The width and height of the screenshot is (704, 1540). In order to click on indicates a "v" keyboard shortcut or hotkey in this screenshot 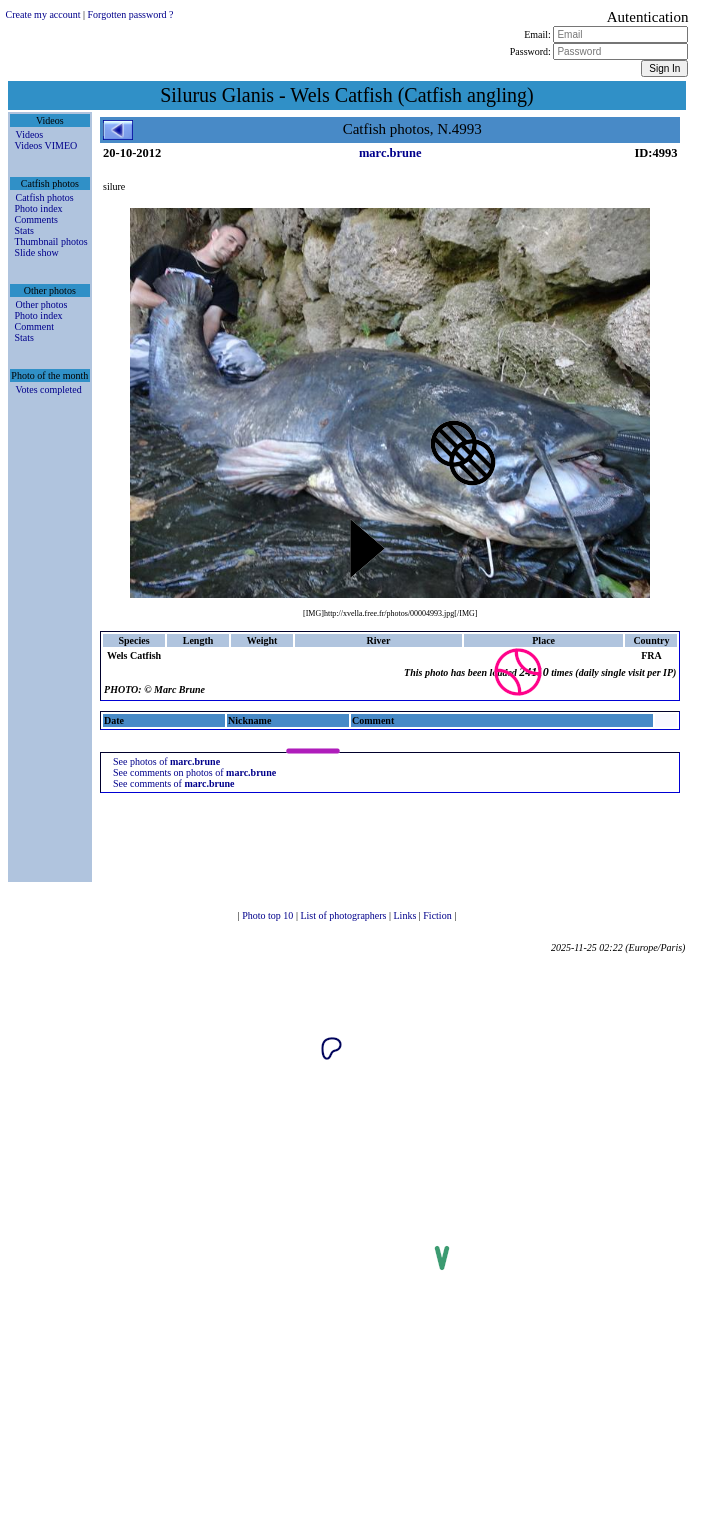, I will do `click(442, 1258)`.